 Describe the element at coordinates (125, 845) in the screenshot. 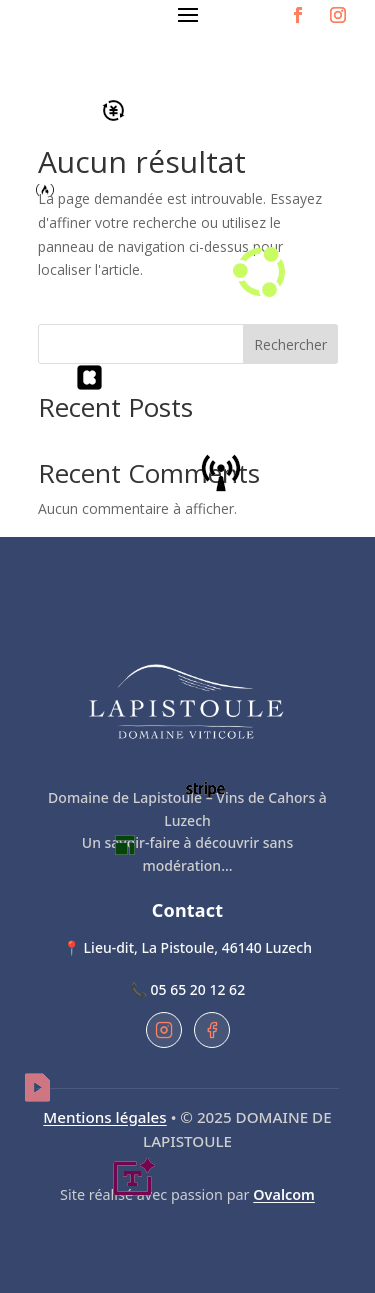

I see `switch to grid or layout view` at that location.